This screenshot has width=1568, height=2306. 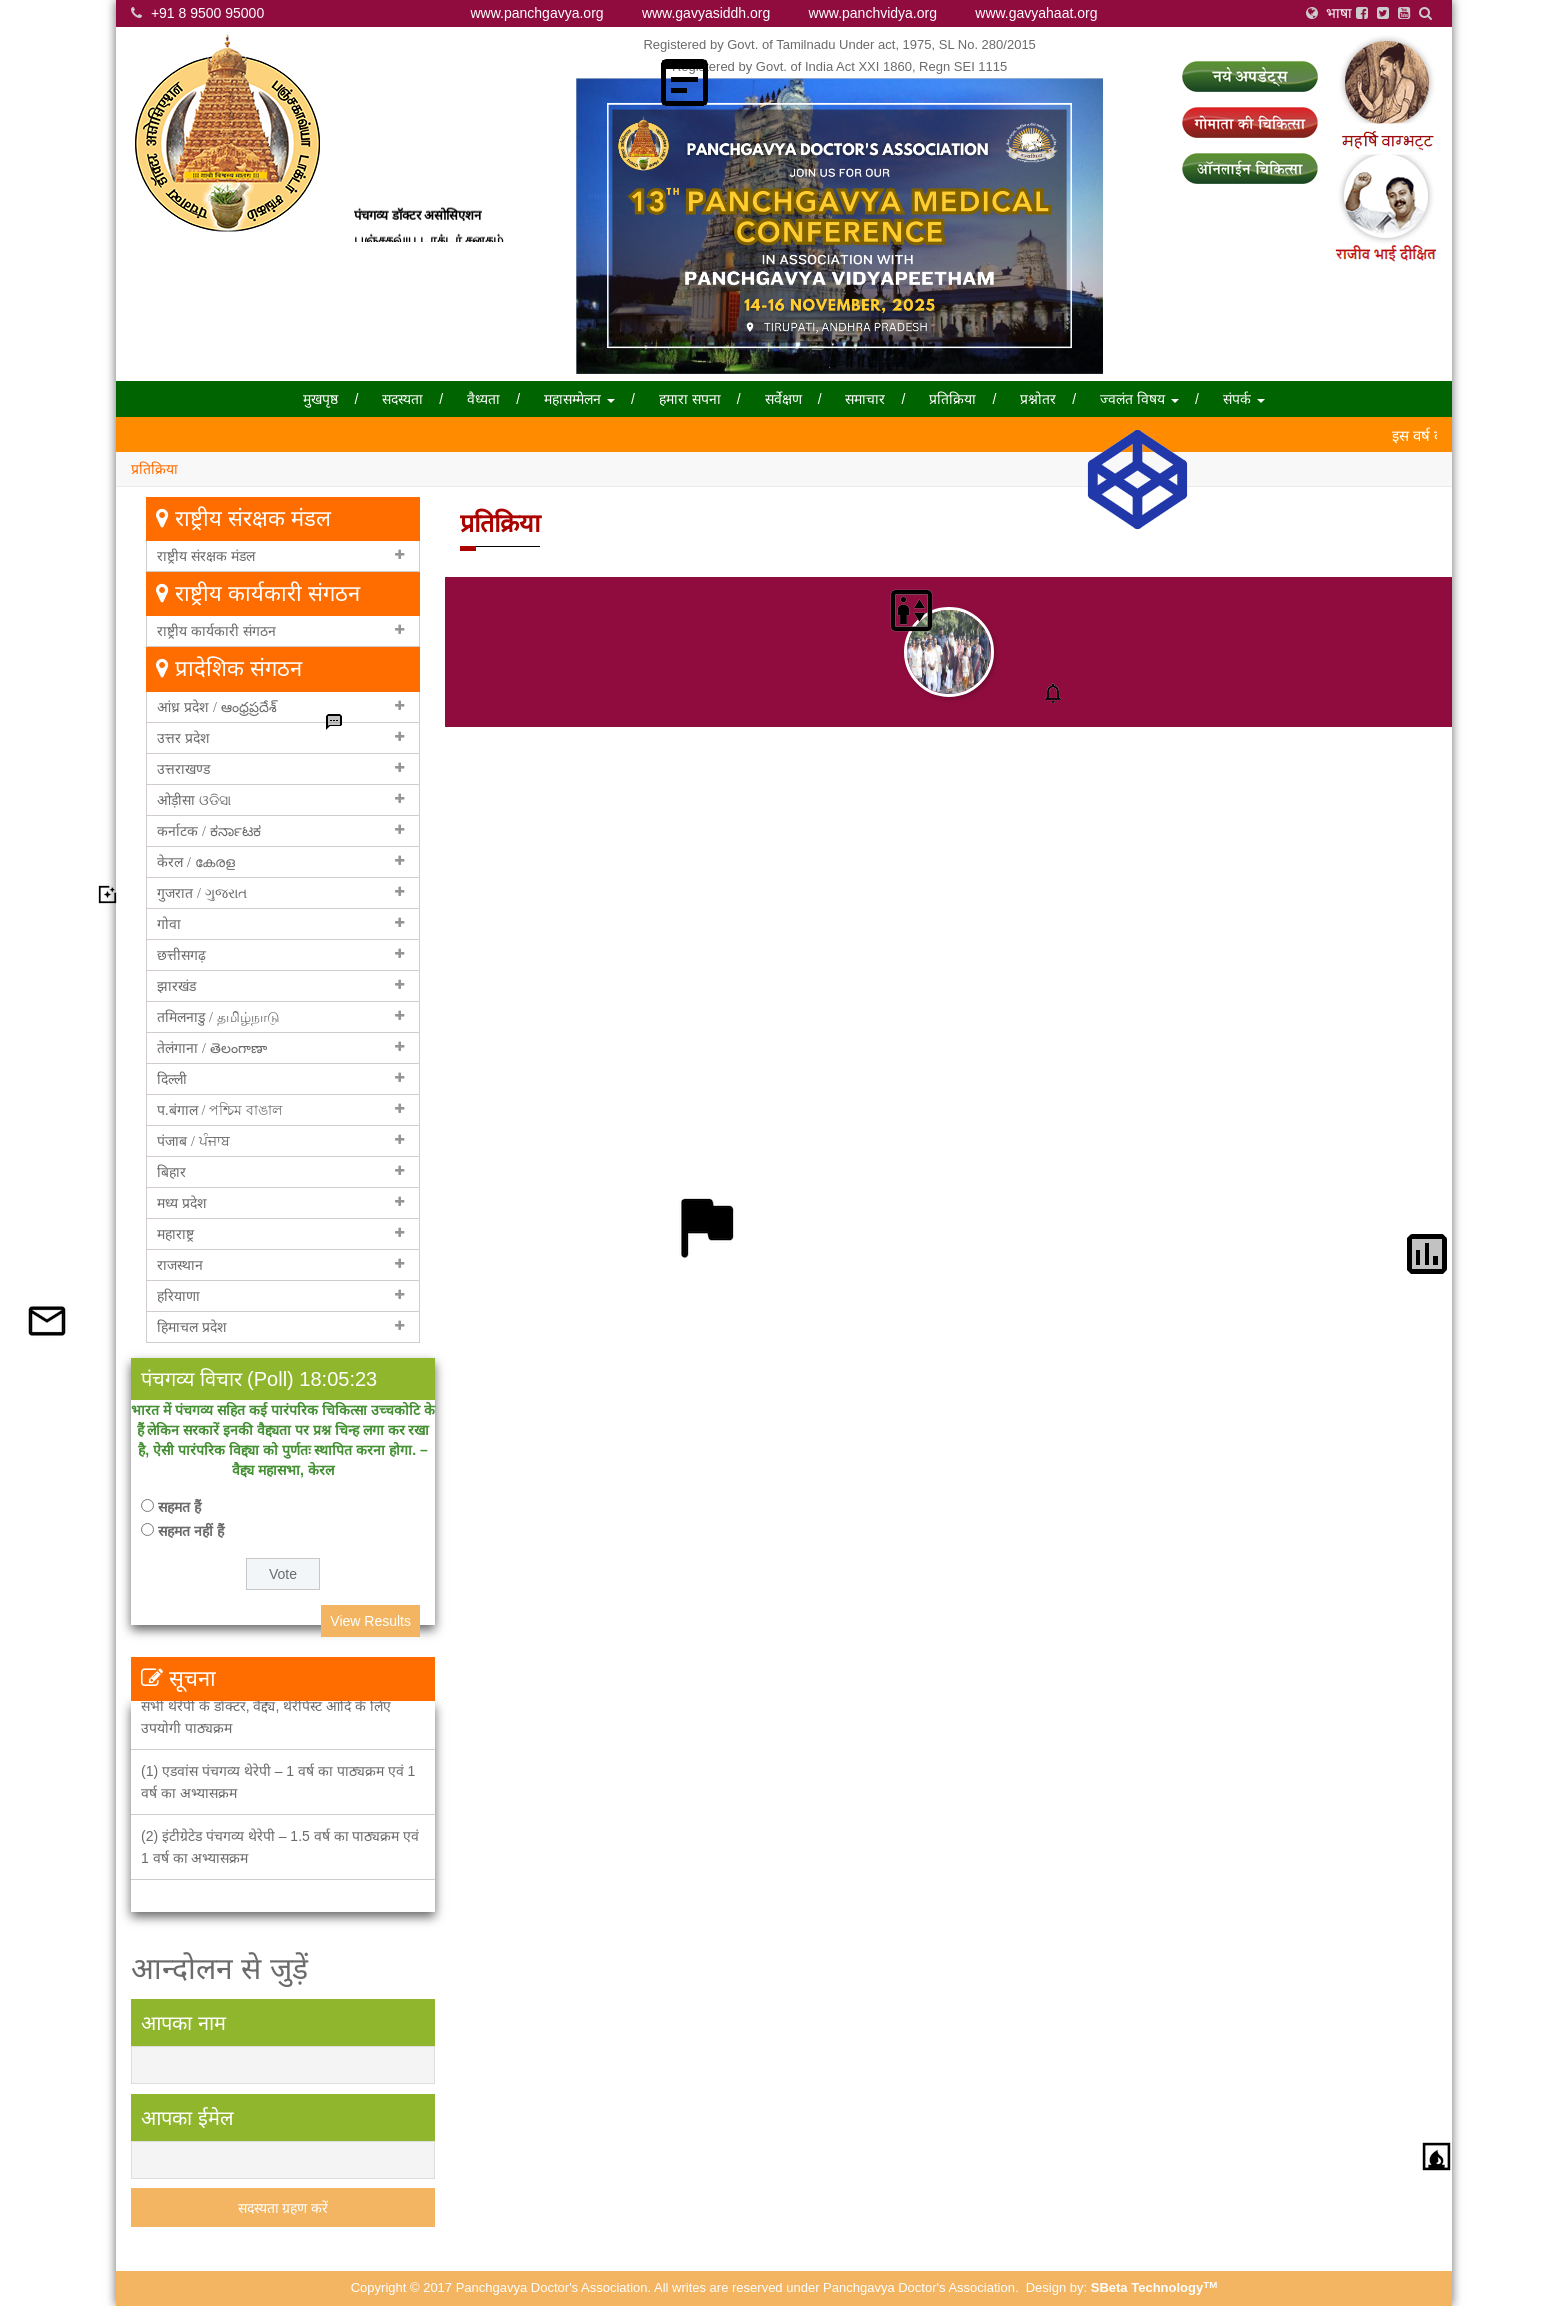 I want to click on apply filters or effects to a photo, so click(x=107, y=894).